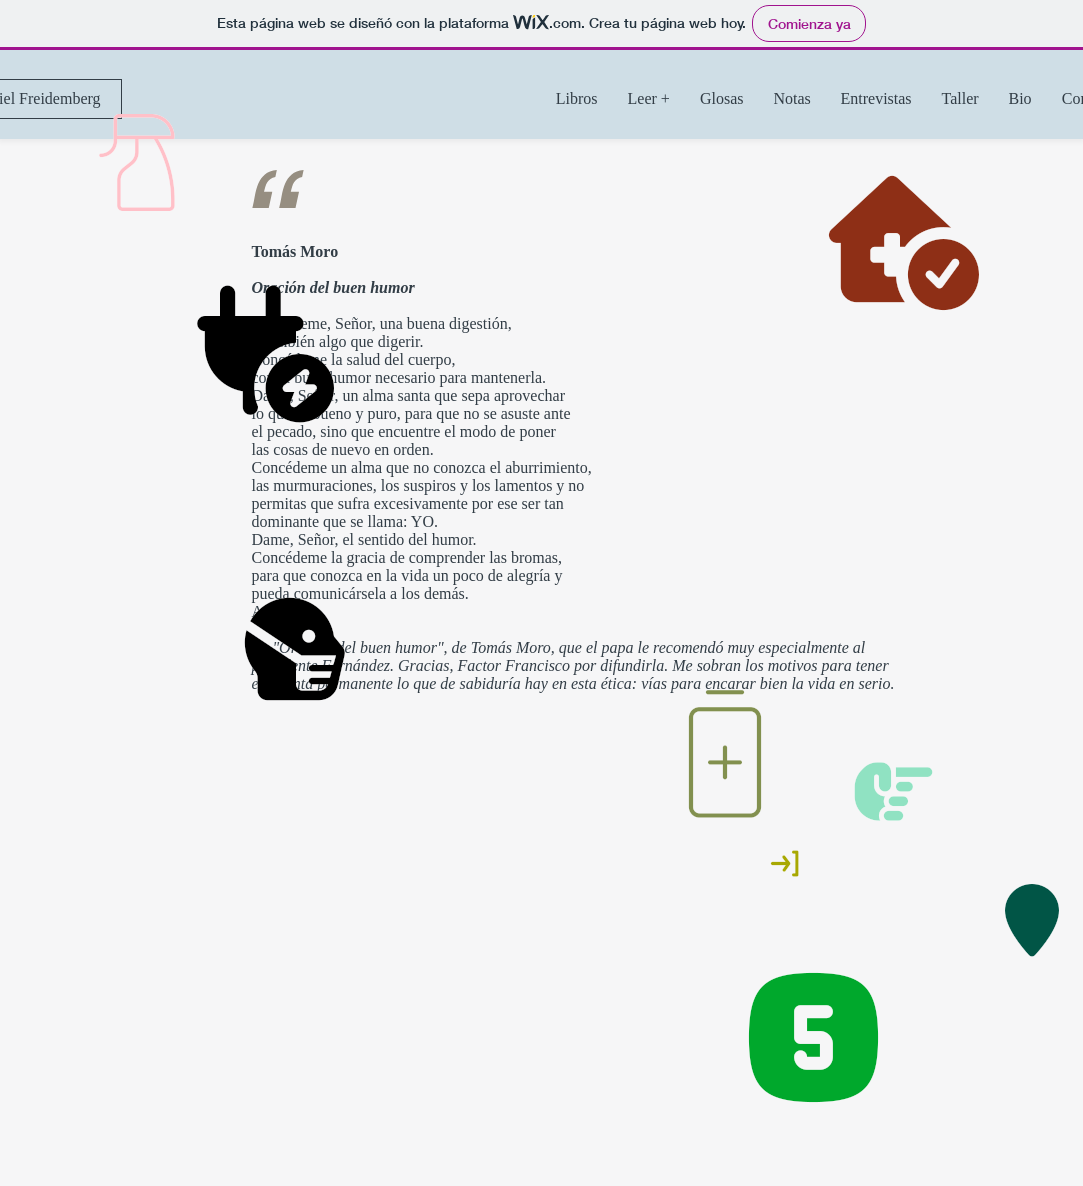  I want to click on indicates active power connection or charging, so click(258, 354).